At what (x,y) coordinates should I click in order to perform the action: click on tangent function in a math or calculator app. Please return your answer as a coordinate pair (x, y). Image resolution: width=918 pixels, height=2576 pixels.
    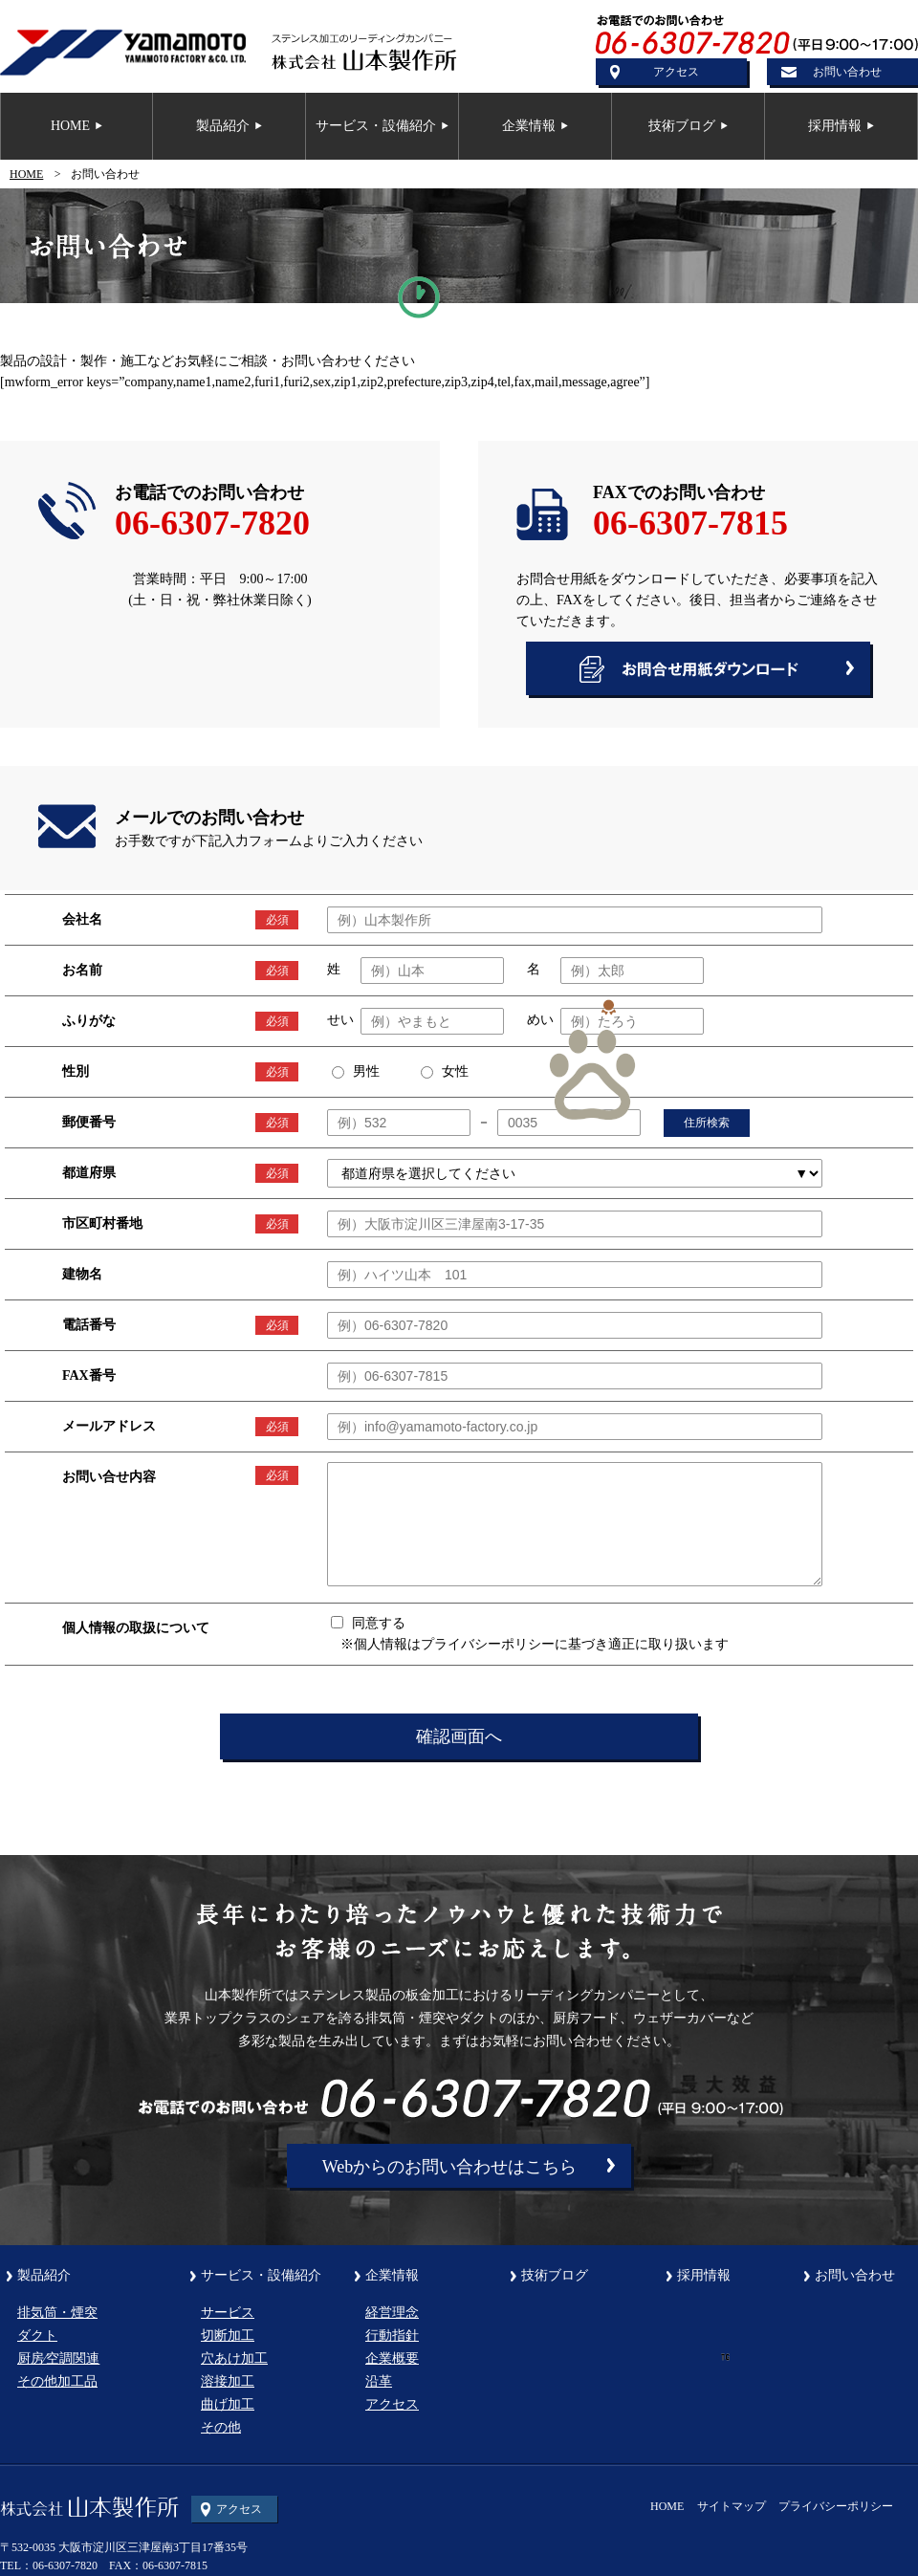
    Looking at the image, I should click on (725, 2357).